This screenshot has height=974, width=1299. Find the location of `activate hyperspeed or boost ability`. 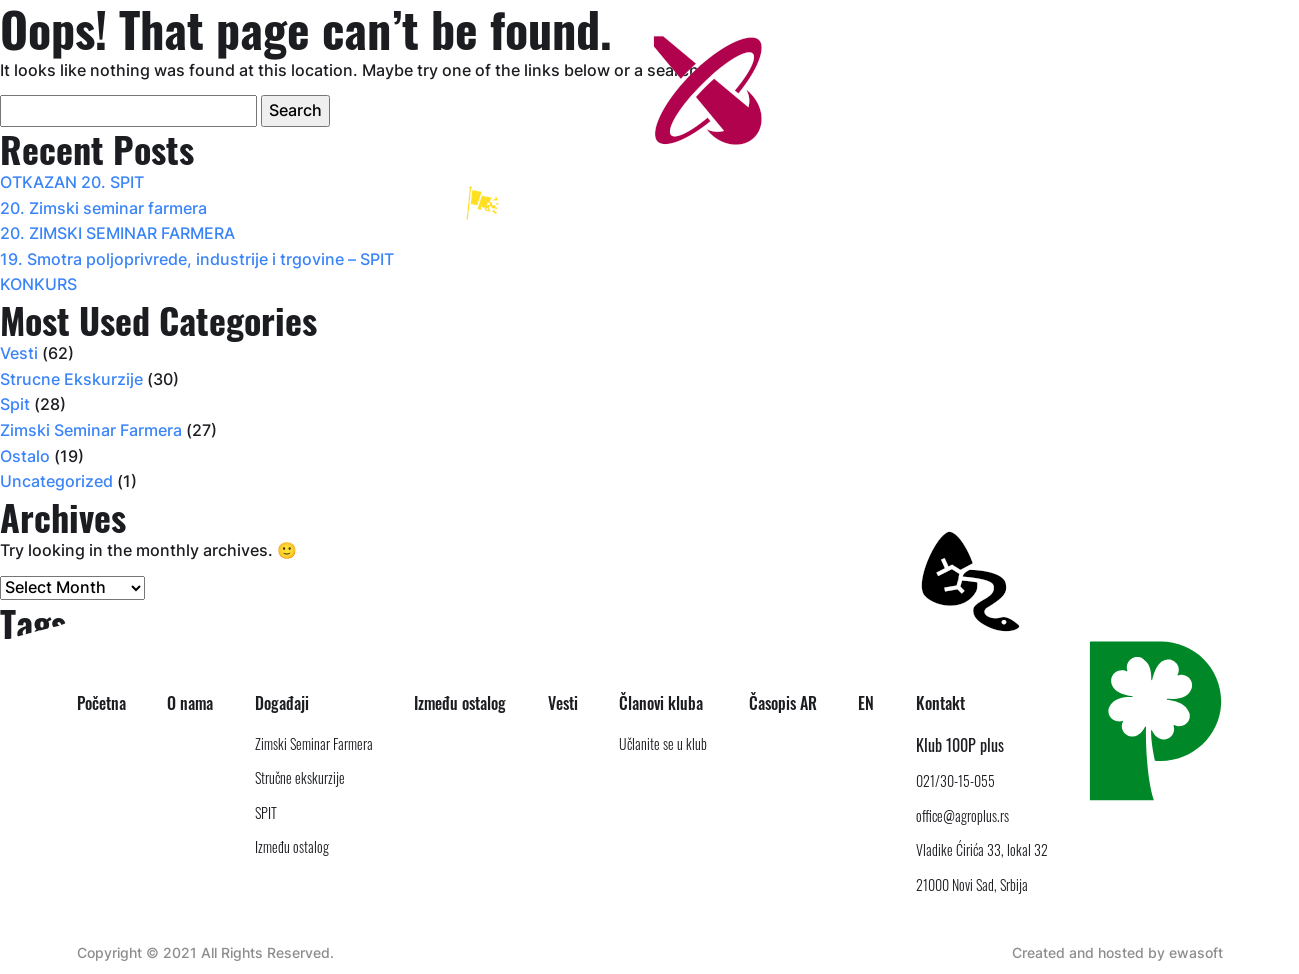

activate hyperspeed or boost ability is located at coordinates (708, 90).